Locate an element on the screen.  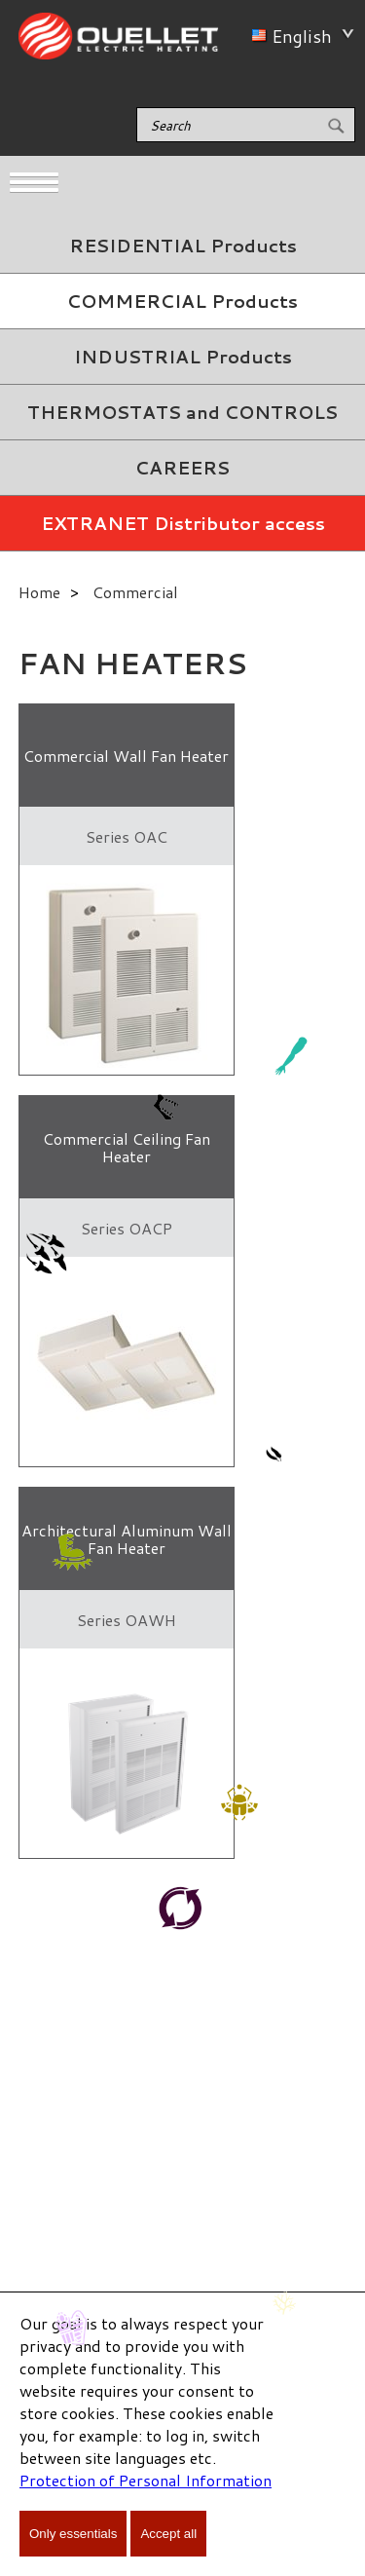
view ancient Egyptian artifacts or exhibits is located at coordinates (71, 2328).